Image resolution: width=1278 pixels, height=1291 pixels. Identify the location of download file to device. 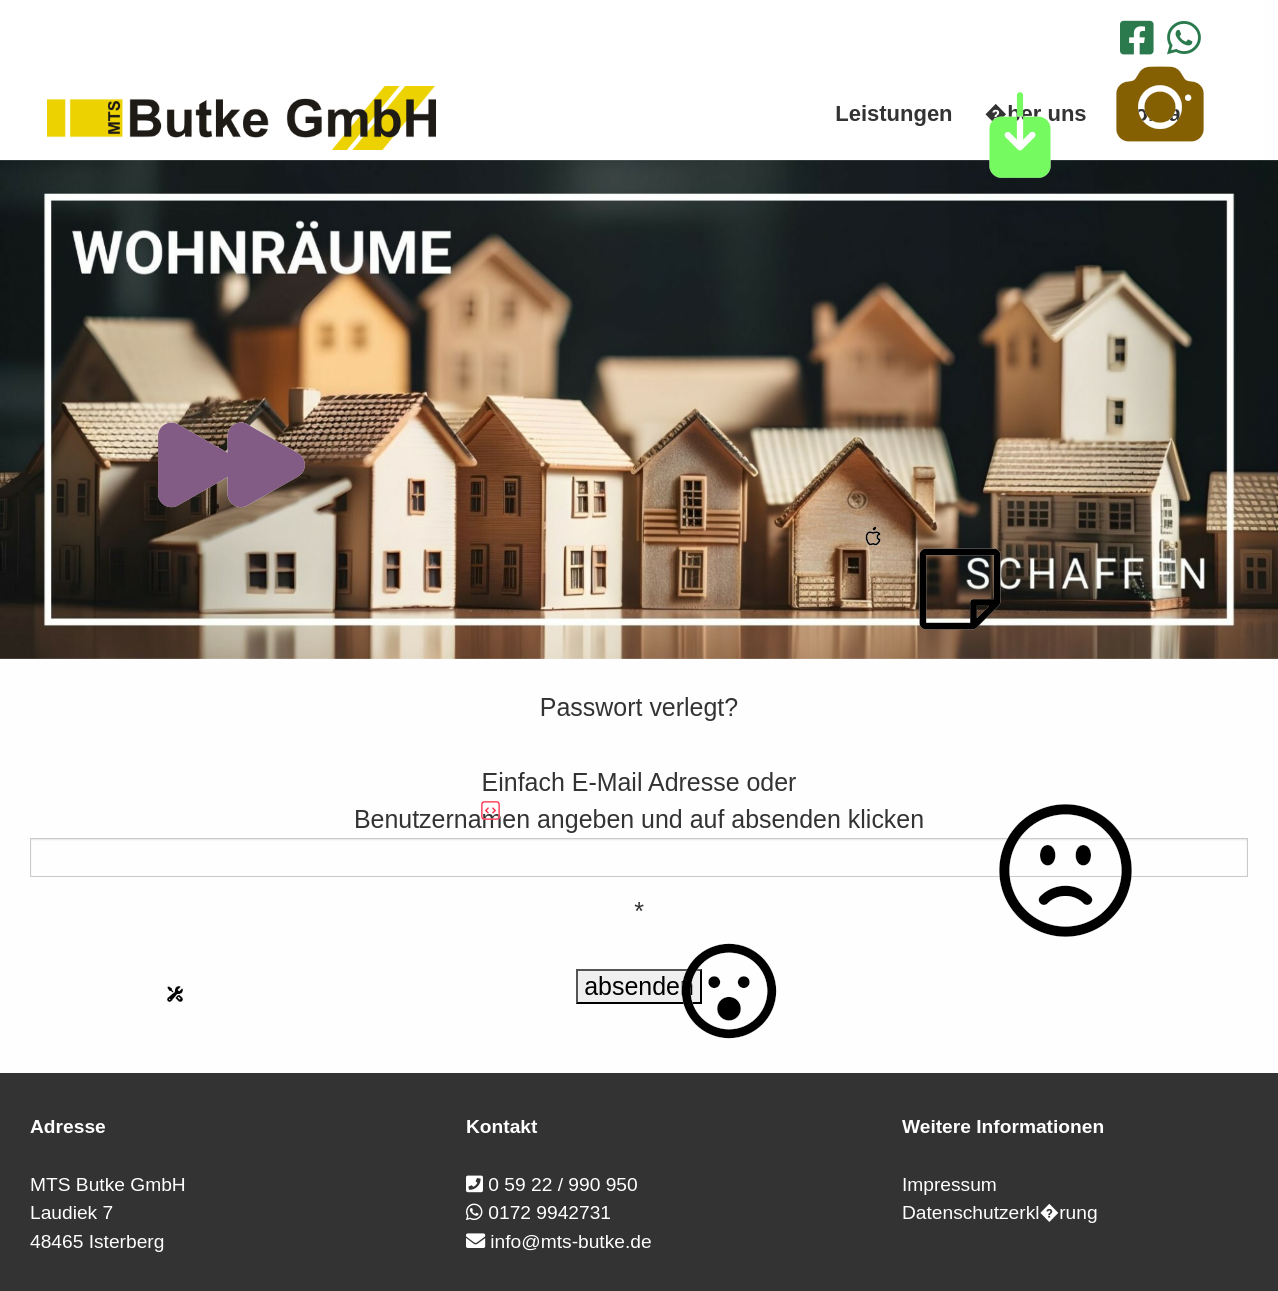
(1020, 135).